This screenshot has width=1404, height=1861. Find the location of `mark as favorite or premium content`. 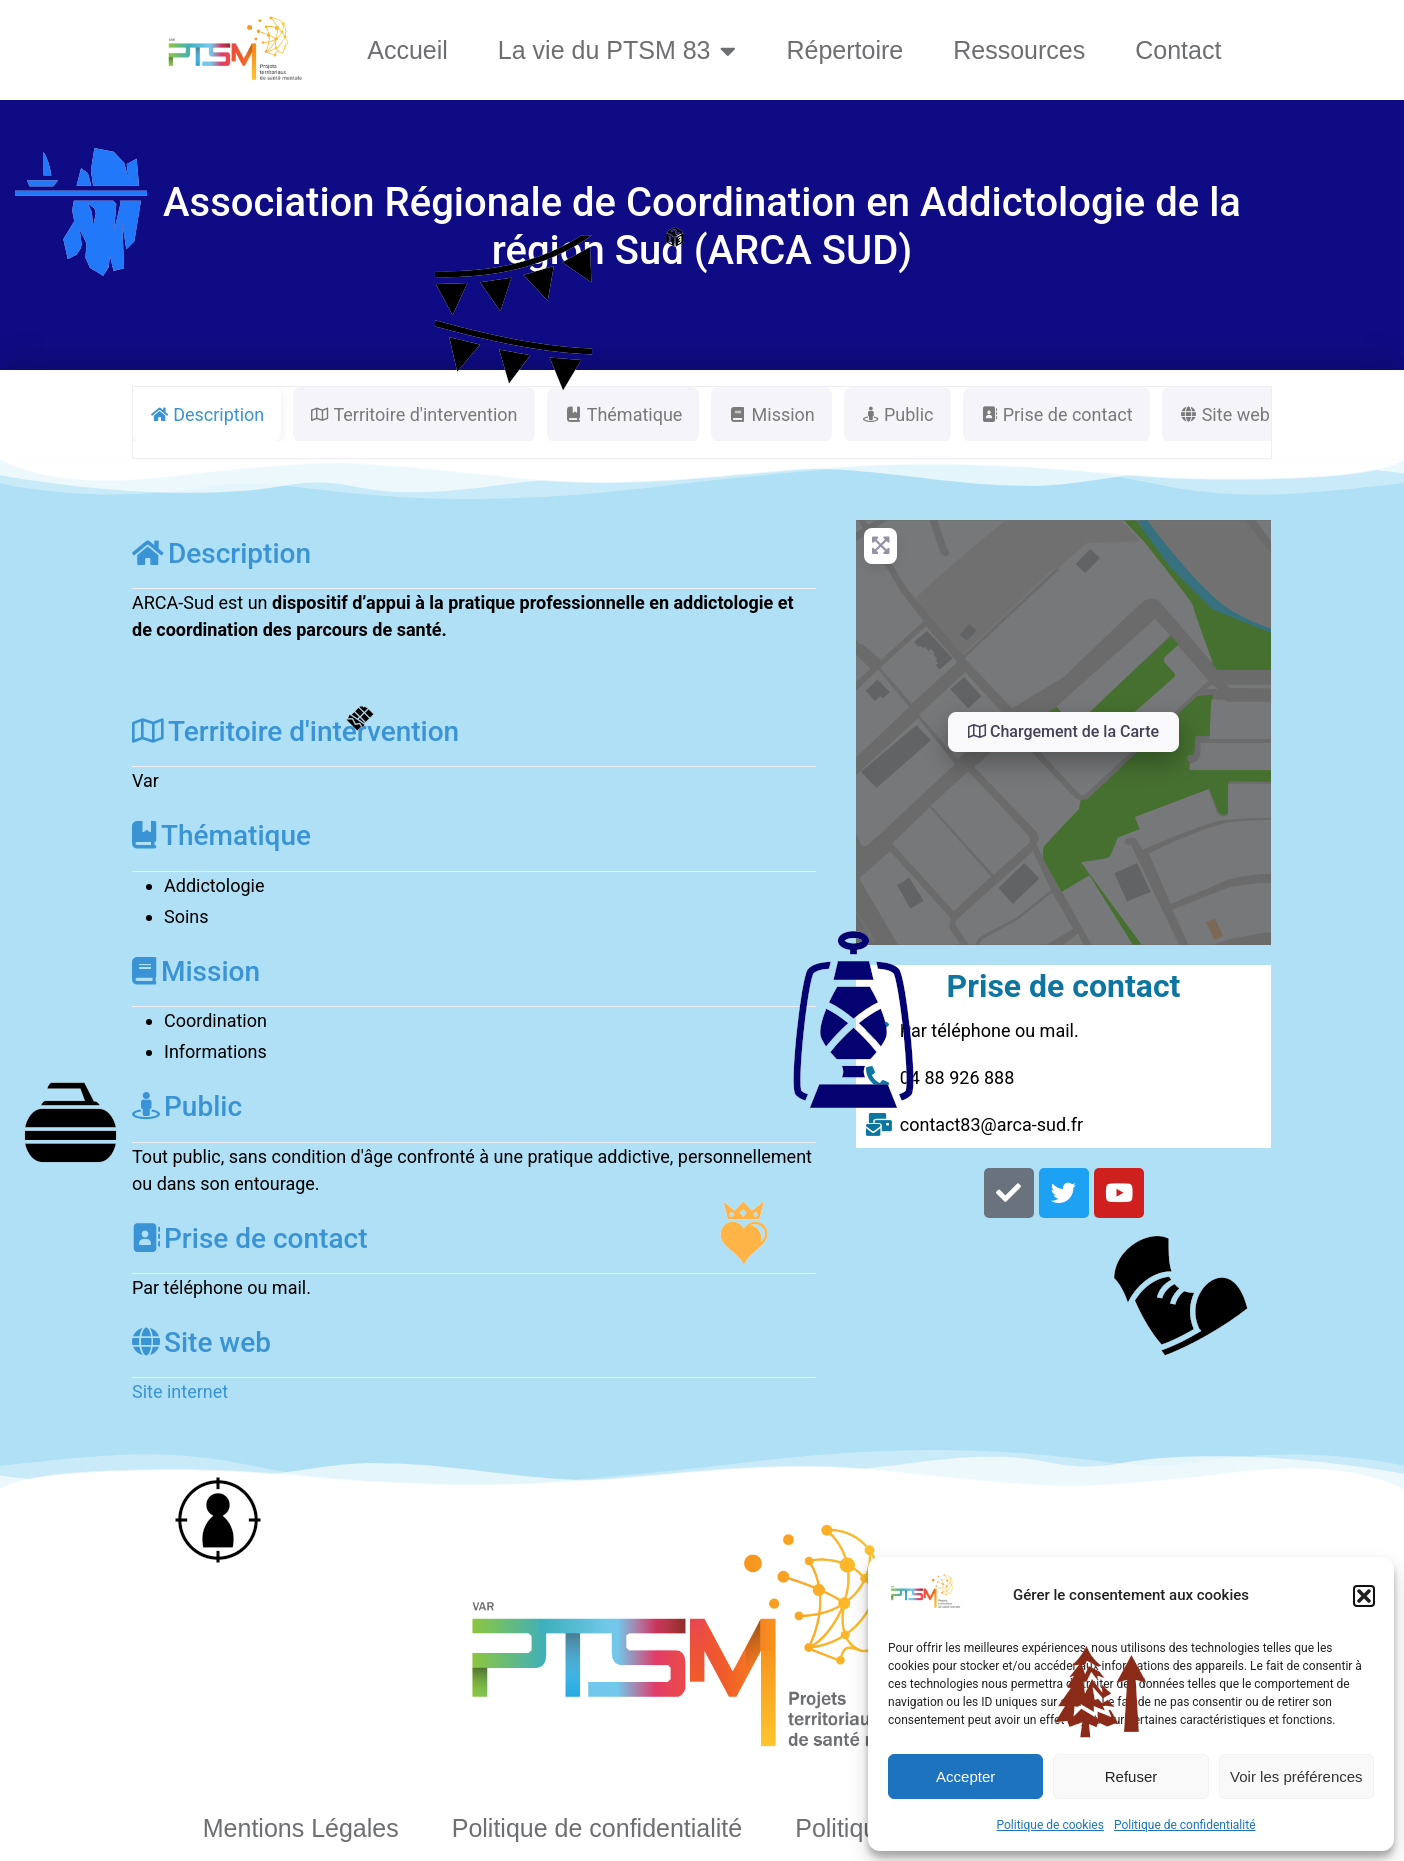

mark as favorite or premium content is located at coordinates (744, 1233).